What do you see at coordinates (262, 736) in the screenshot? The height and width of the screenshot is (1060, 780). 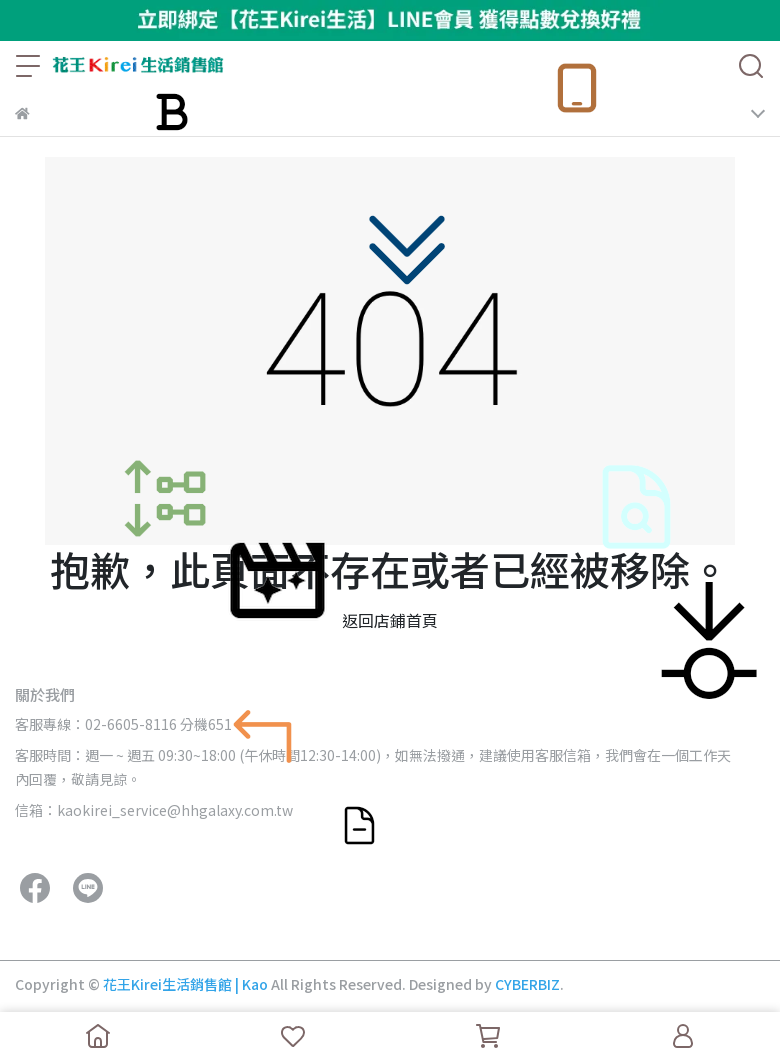 I see `go back to previous screen or step` at bounding box center [262, 736].